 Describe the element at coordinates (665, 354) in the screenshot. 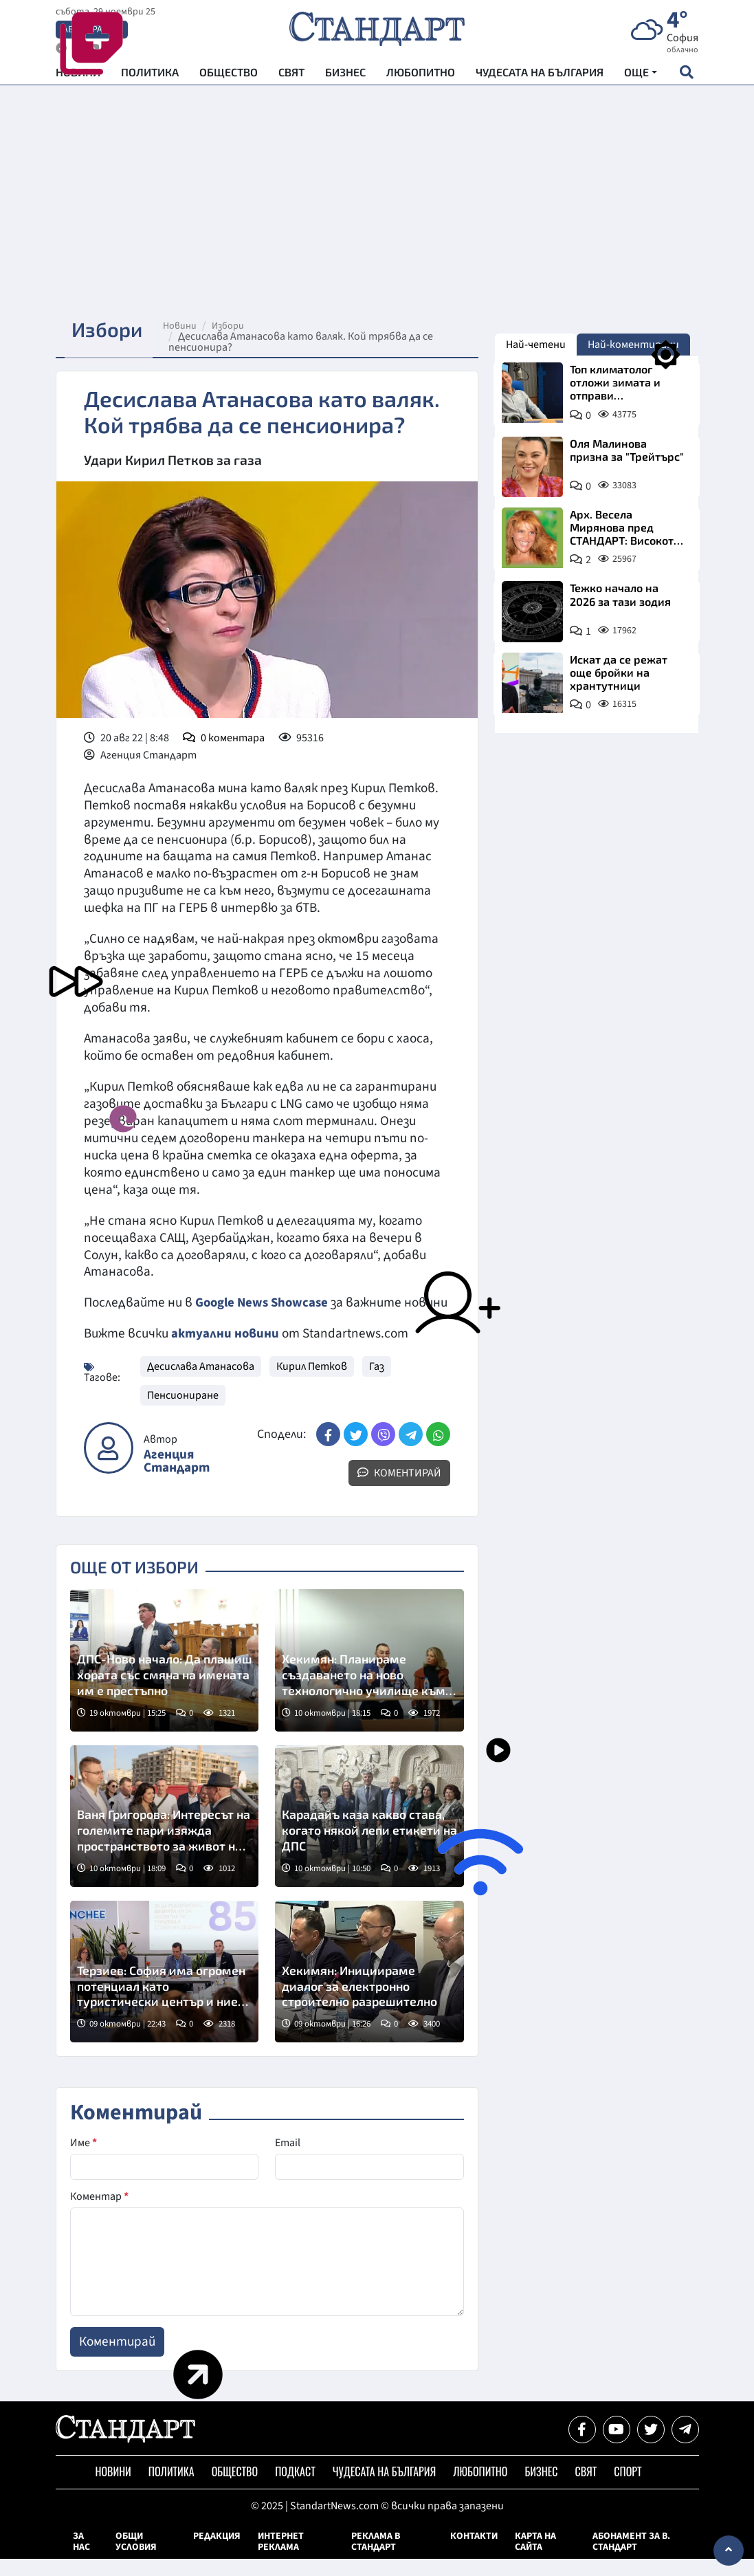

I see `adjust screen brightness settings` at that location.